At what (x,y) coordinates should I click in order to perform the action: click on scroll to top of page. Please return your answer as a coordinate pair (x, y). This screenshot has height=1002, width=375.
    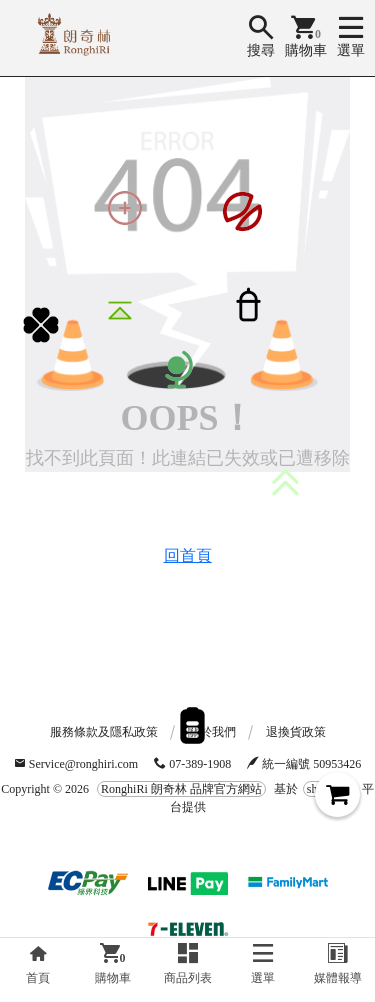
    Looking at the image, I should click on (285, 483).